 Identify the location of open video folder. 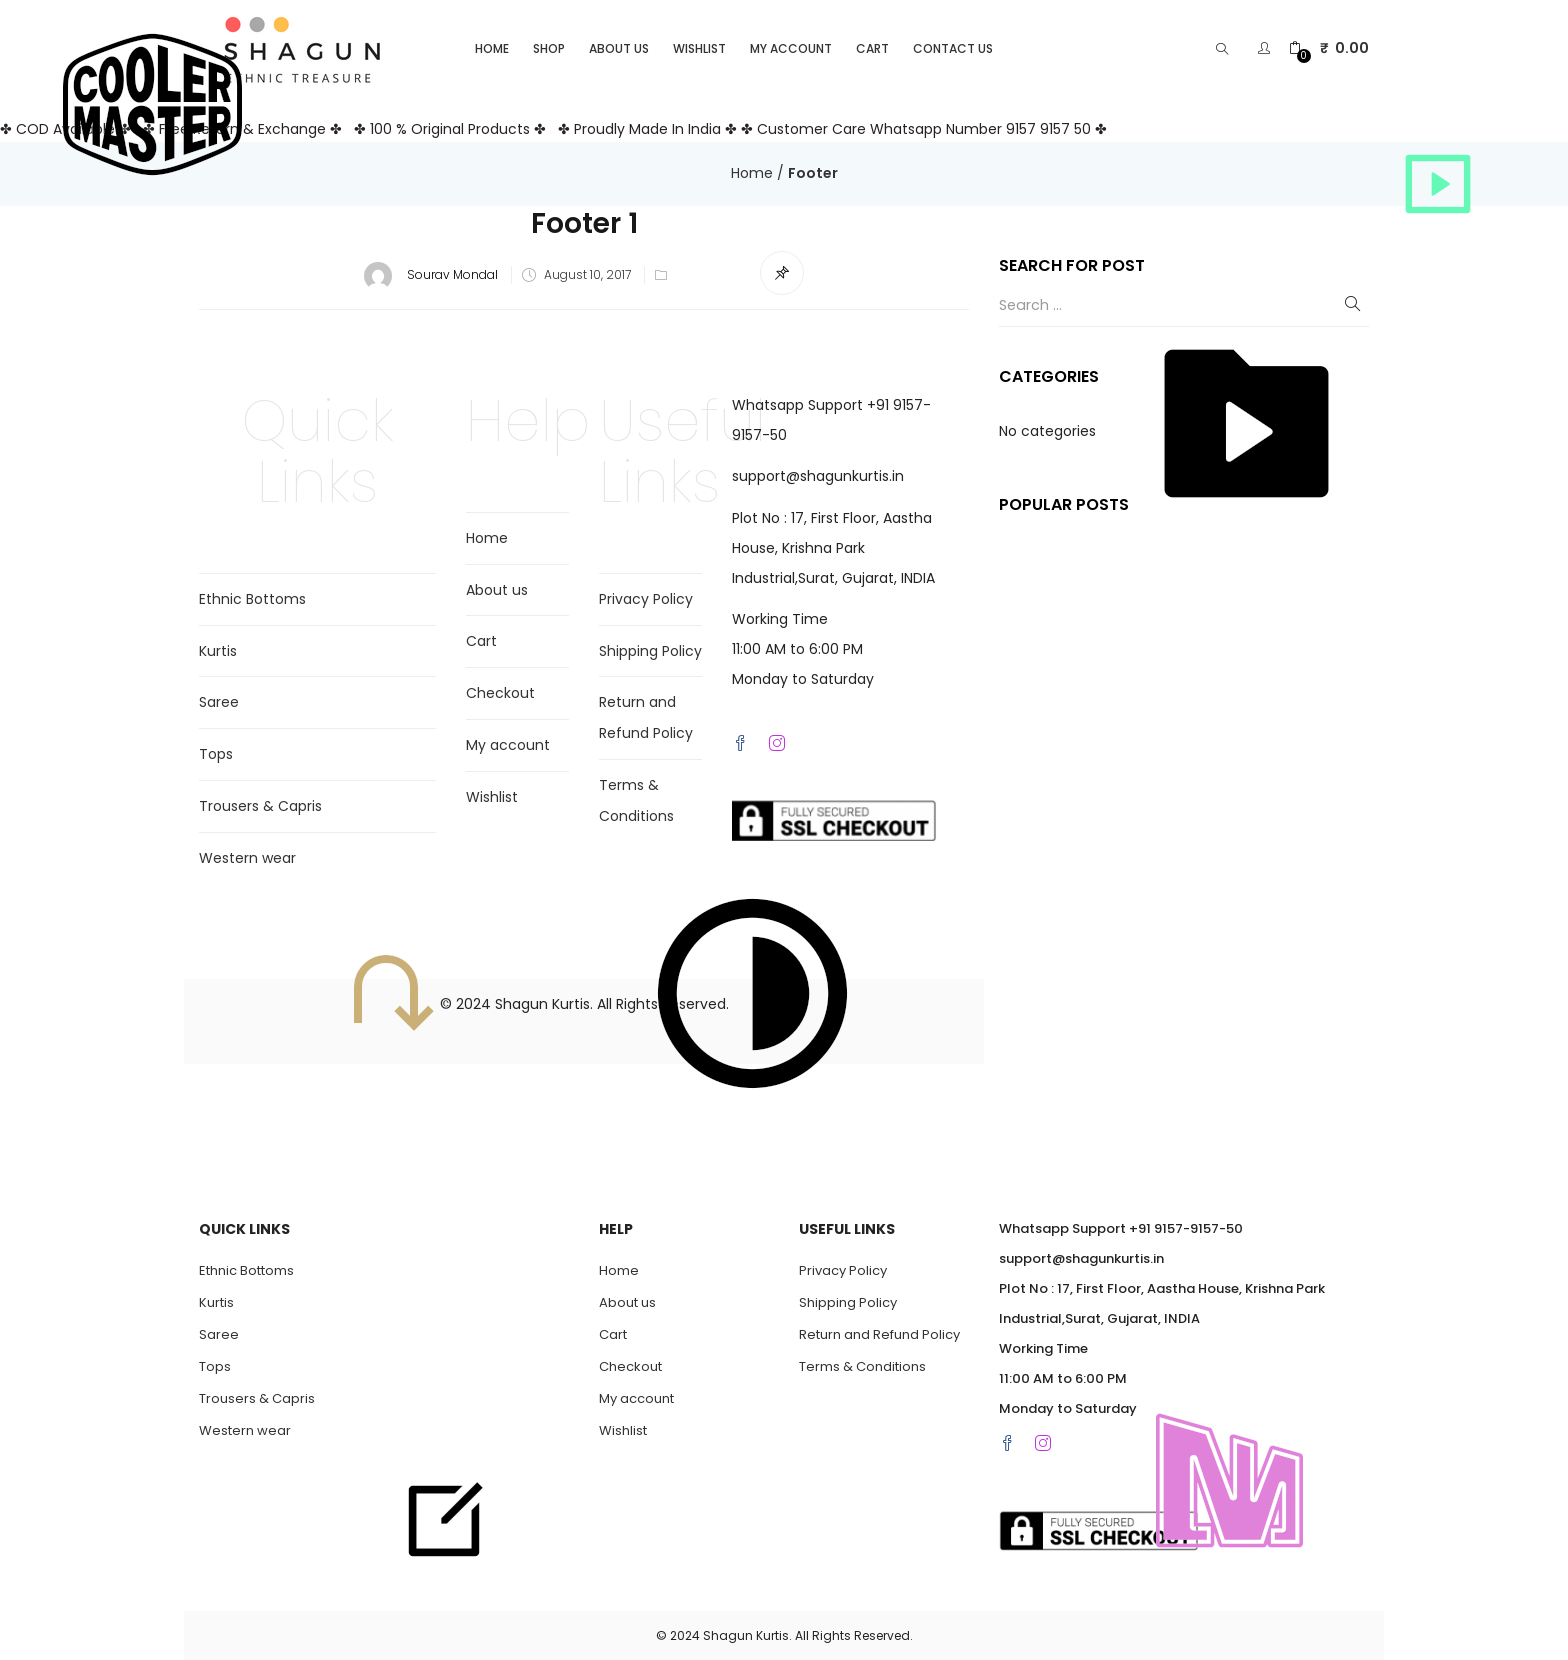
(1246, 423).